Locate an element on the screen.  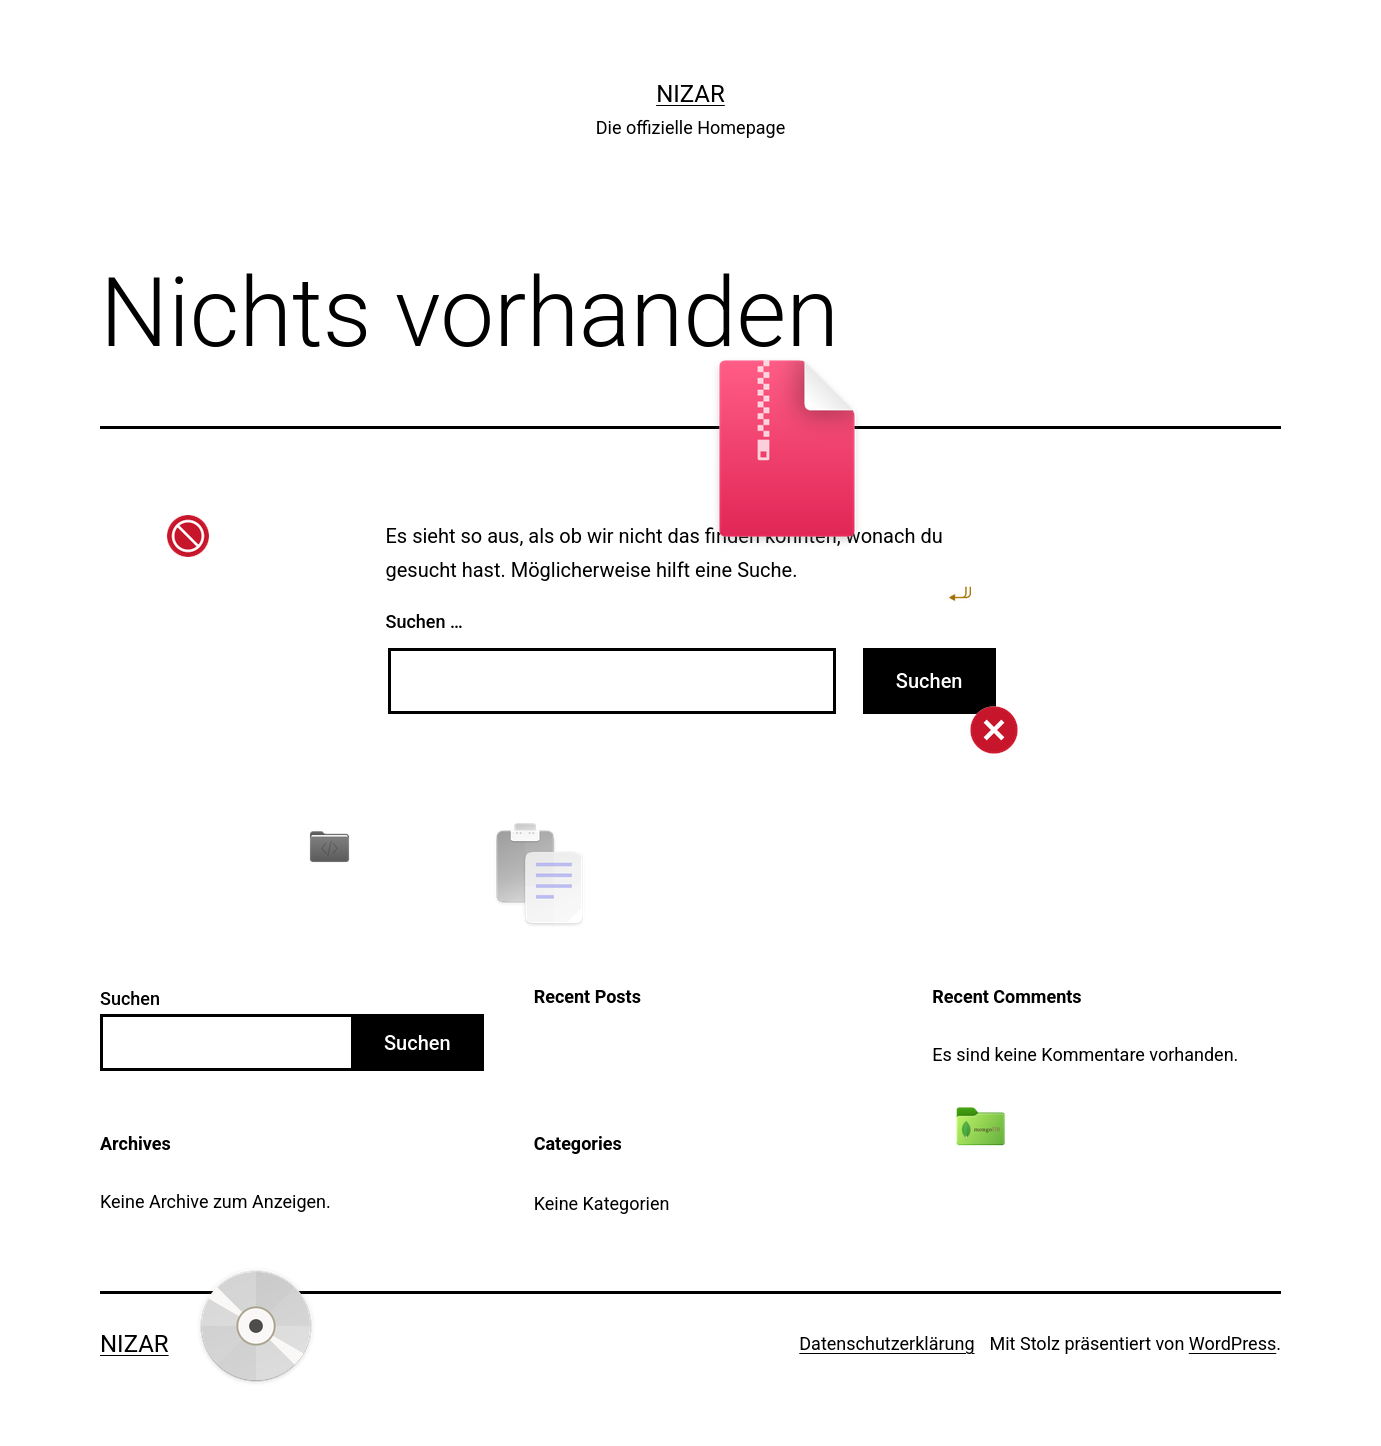
delete selected email message is located at coordinates (188, 536).